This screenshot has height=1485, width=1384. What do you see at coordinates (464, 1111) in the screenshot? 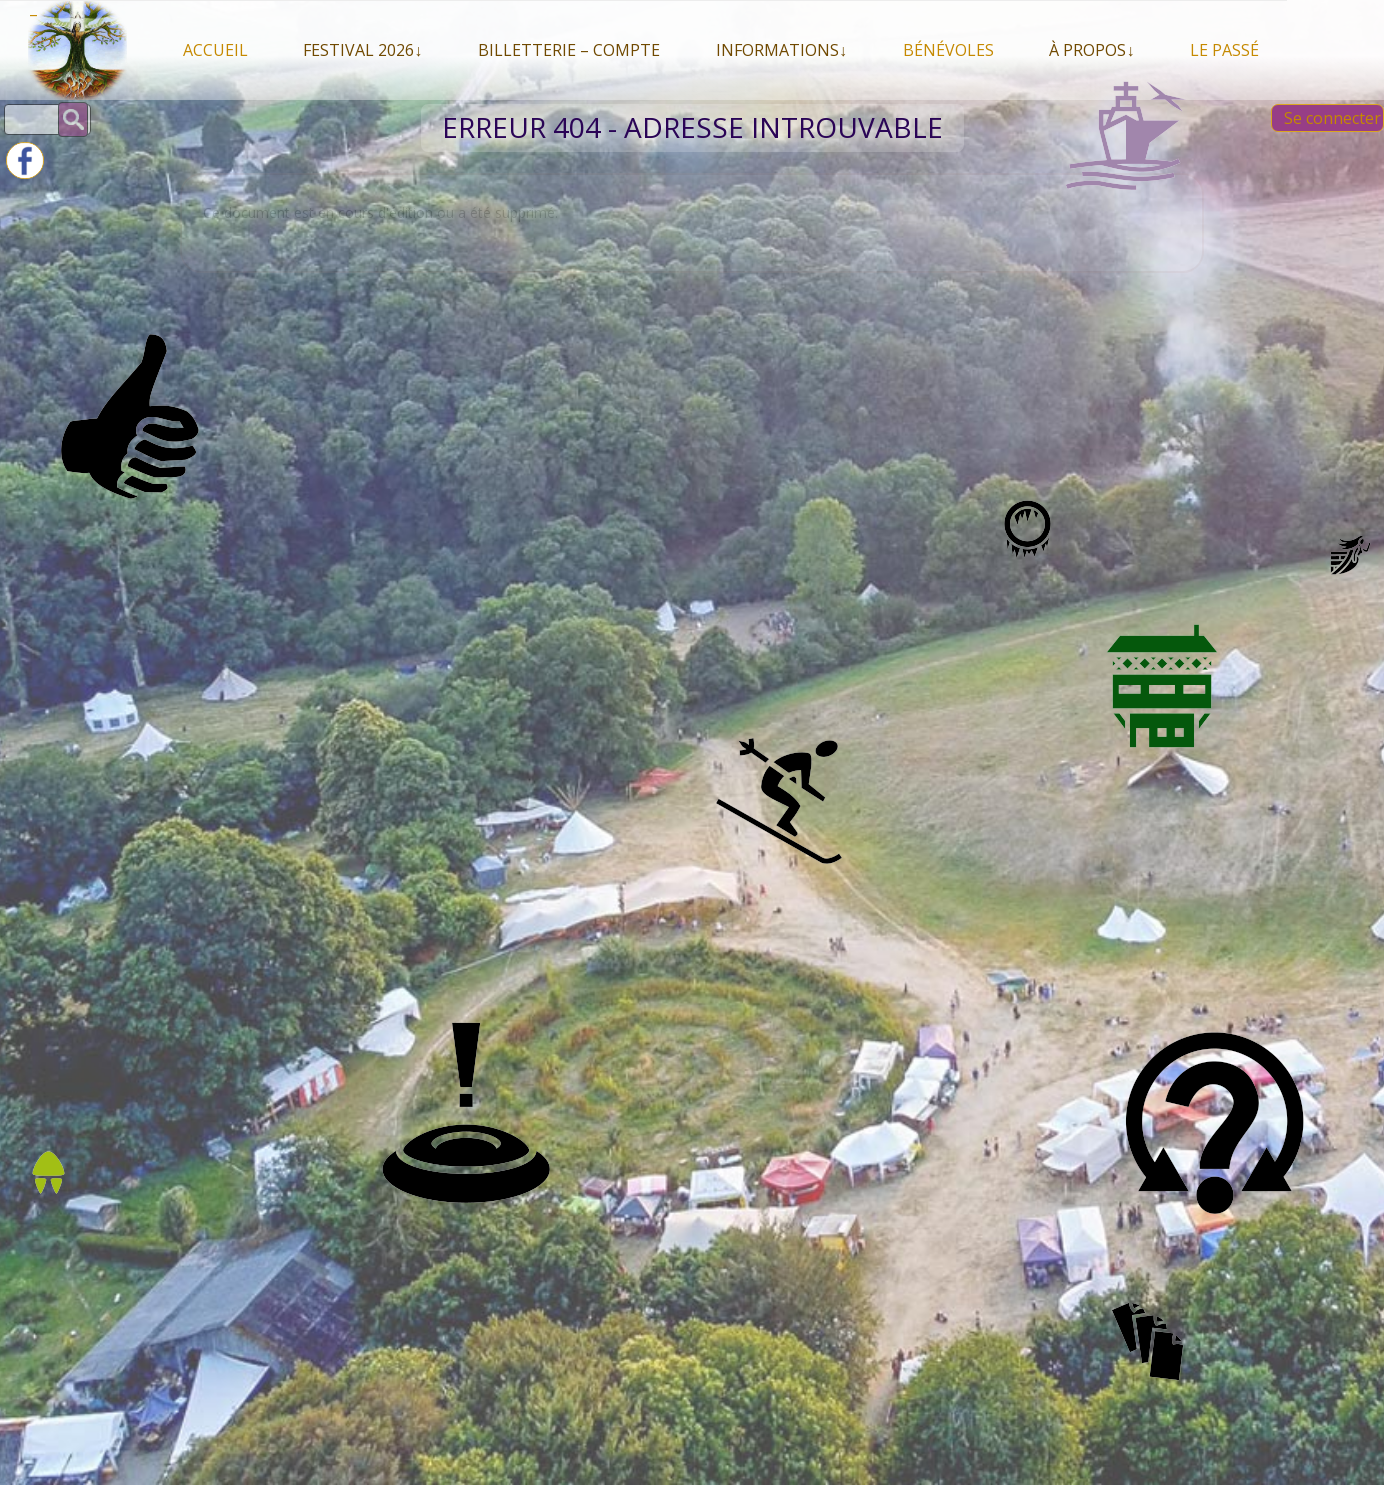
I see `indicates a hazard or dangerous area in gameplay` at bounding box center [464, 1111].